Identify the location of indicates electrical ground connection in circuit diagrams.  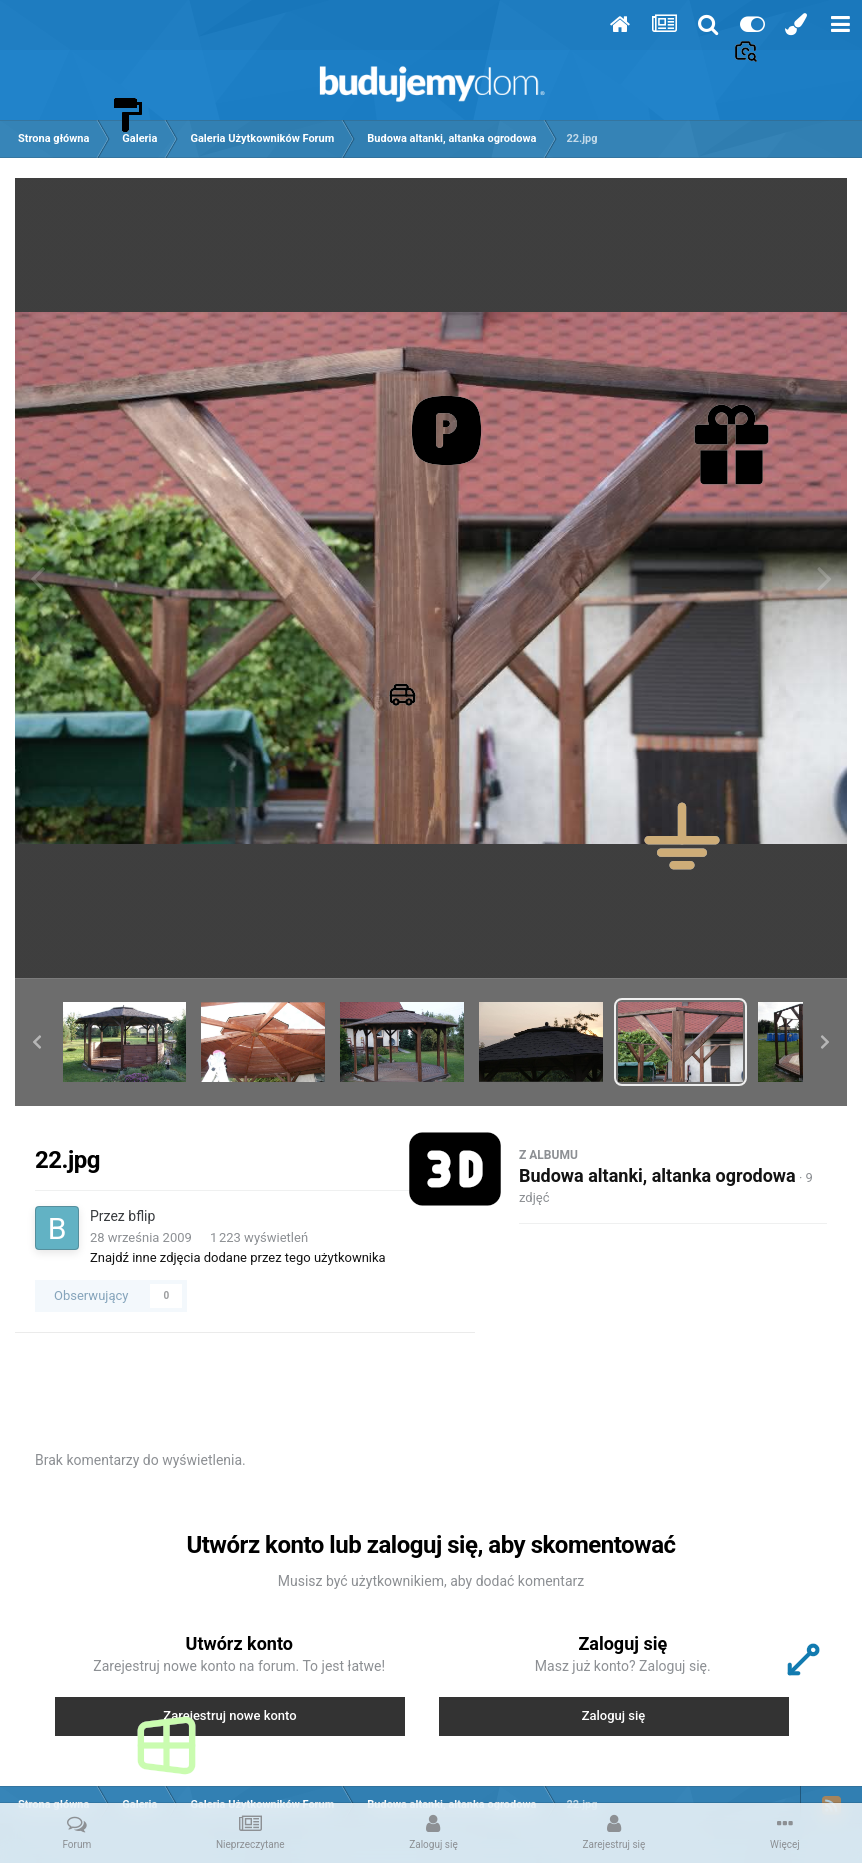
(682, 836).